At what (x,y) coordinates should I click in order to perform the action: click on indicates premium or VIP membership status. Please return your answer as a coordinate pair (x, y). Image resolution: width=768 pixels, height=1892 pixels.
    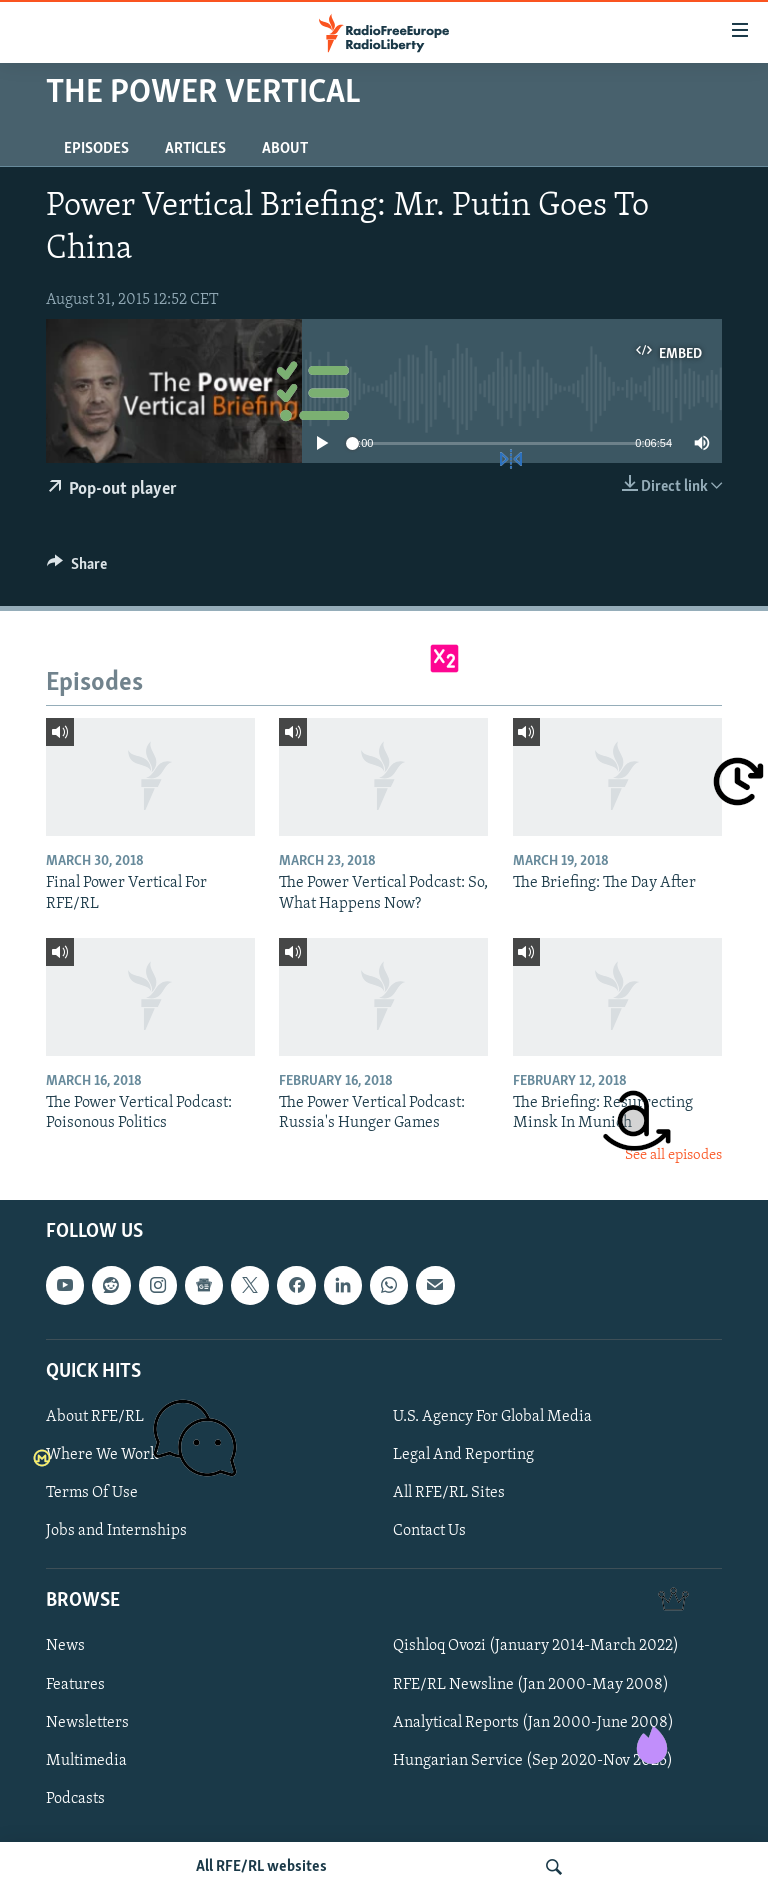
    Looking at the image, I should click on (673, 1600).